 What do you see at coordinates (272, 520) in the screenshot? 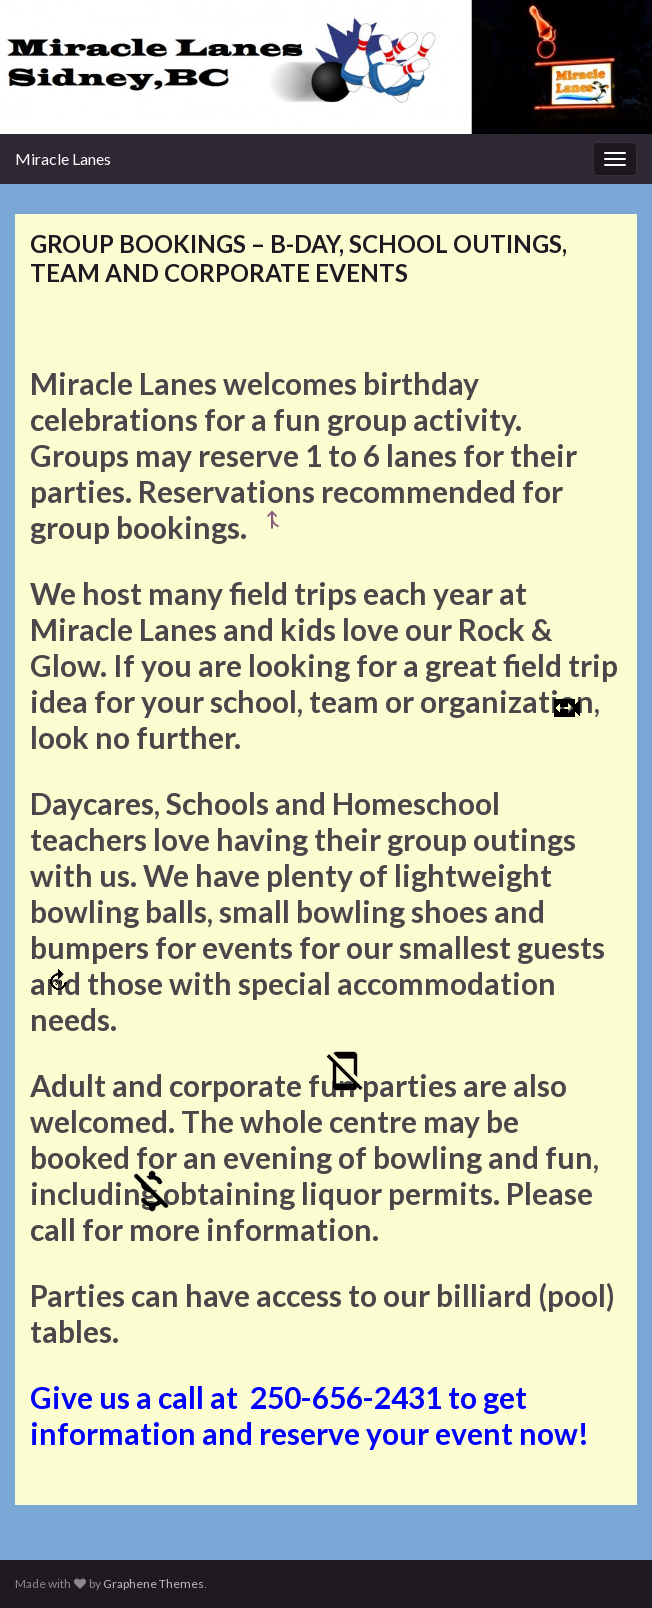
I see `merge lanes or paths to the right` at bounding box center [272, 520].